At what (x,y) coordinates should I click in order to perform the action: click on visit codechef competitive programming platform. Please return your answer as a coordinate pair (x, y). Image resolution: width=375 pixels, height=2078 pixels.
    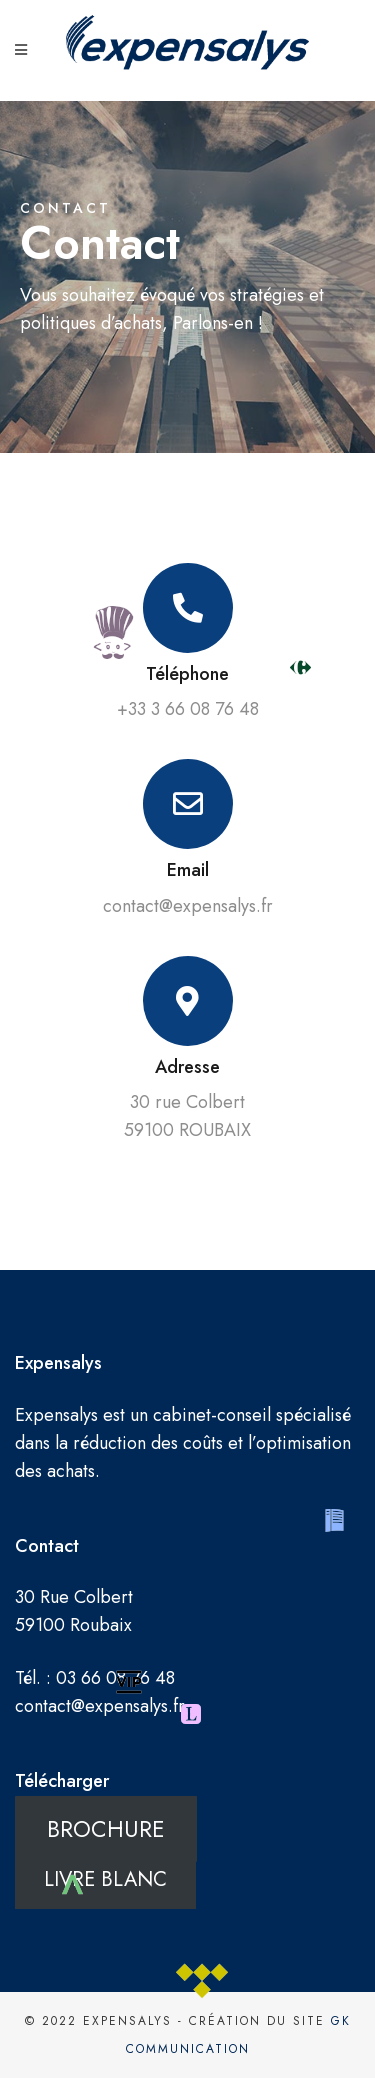
    Looking at the image, I should click on (113, 632).